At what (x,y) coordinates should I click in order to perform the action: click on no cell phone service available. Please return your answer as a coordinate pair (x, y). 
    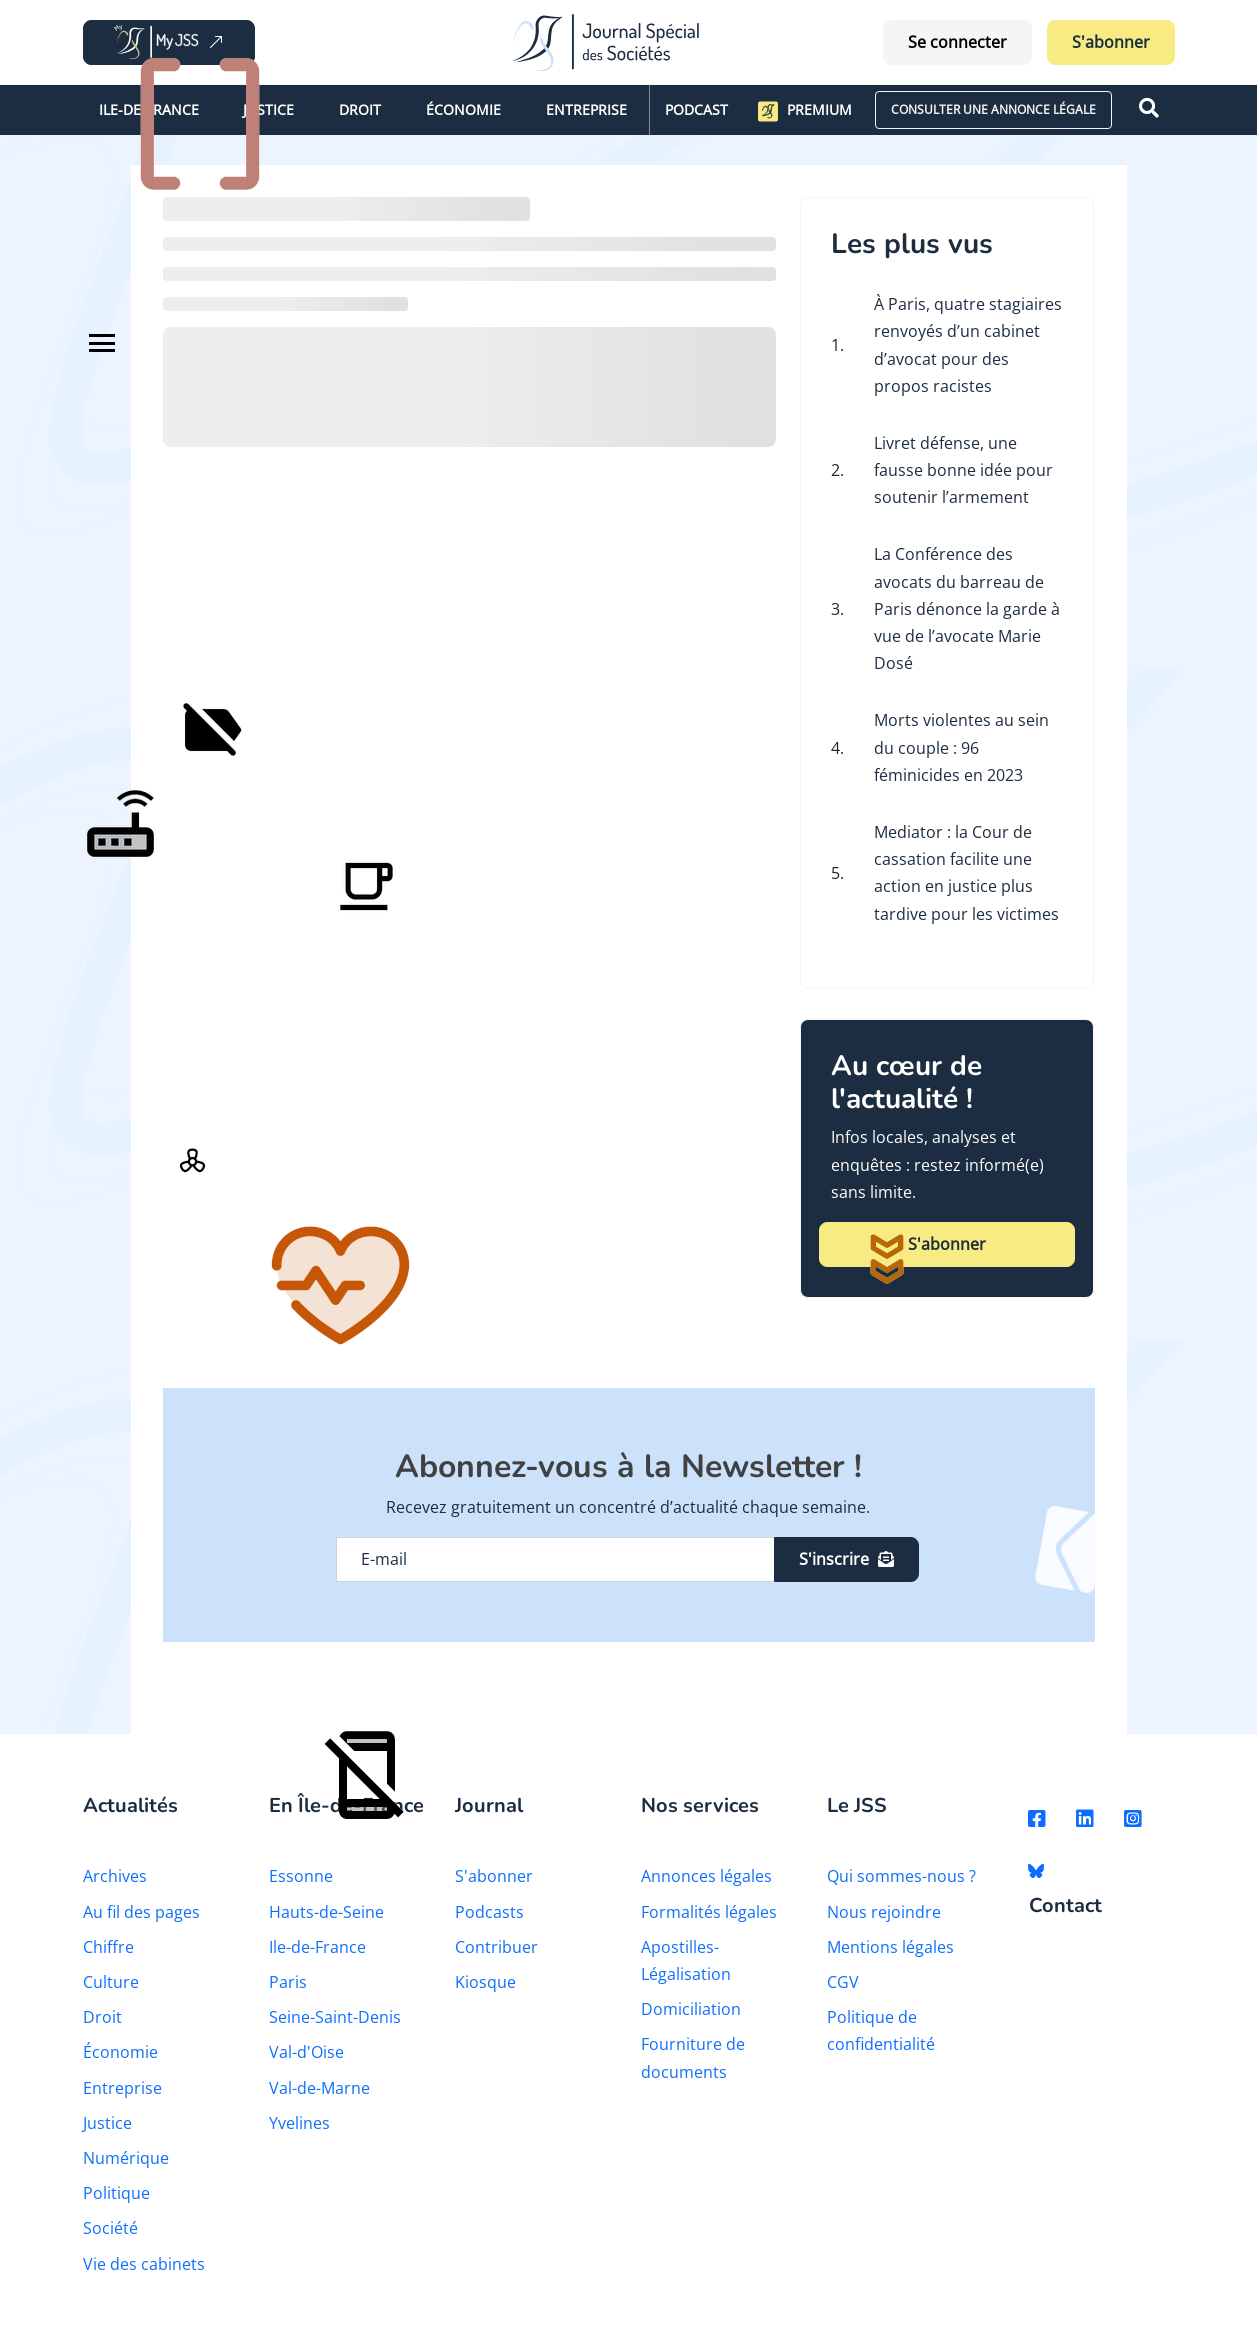
    Looking at the image, I should click on (367, 1775).